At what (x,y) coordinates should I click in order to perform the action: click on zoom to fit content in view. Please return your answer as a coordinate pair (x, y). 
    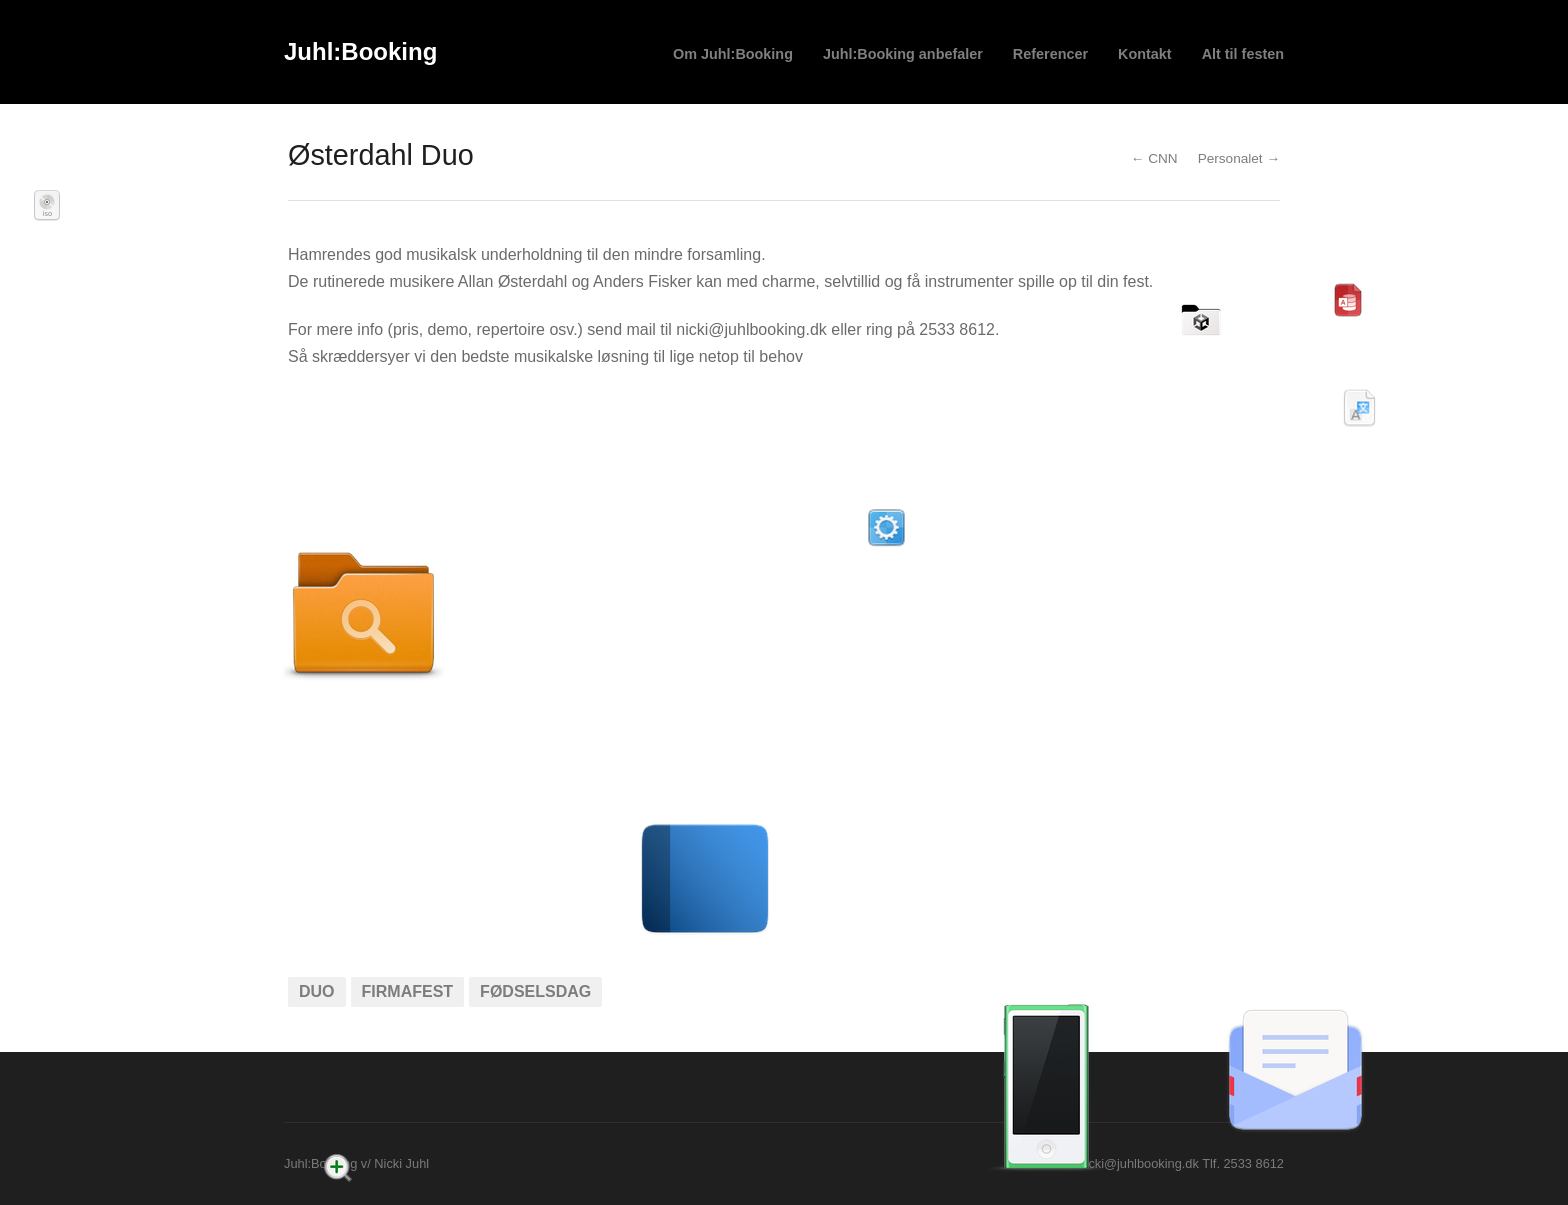
    Looking at the image, I should click on (338, 1168).